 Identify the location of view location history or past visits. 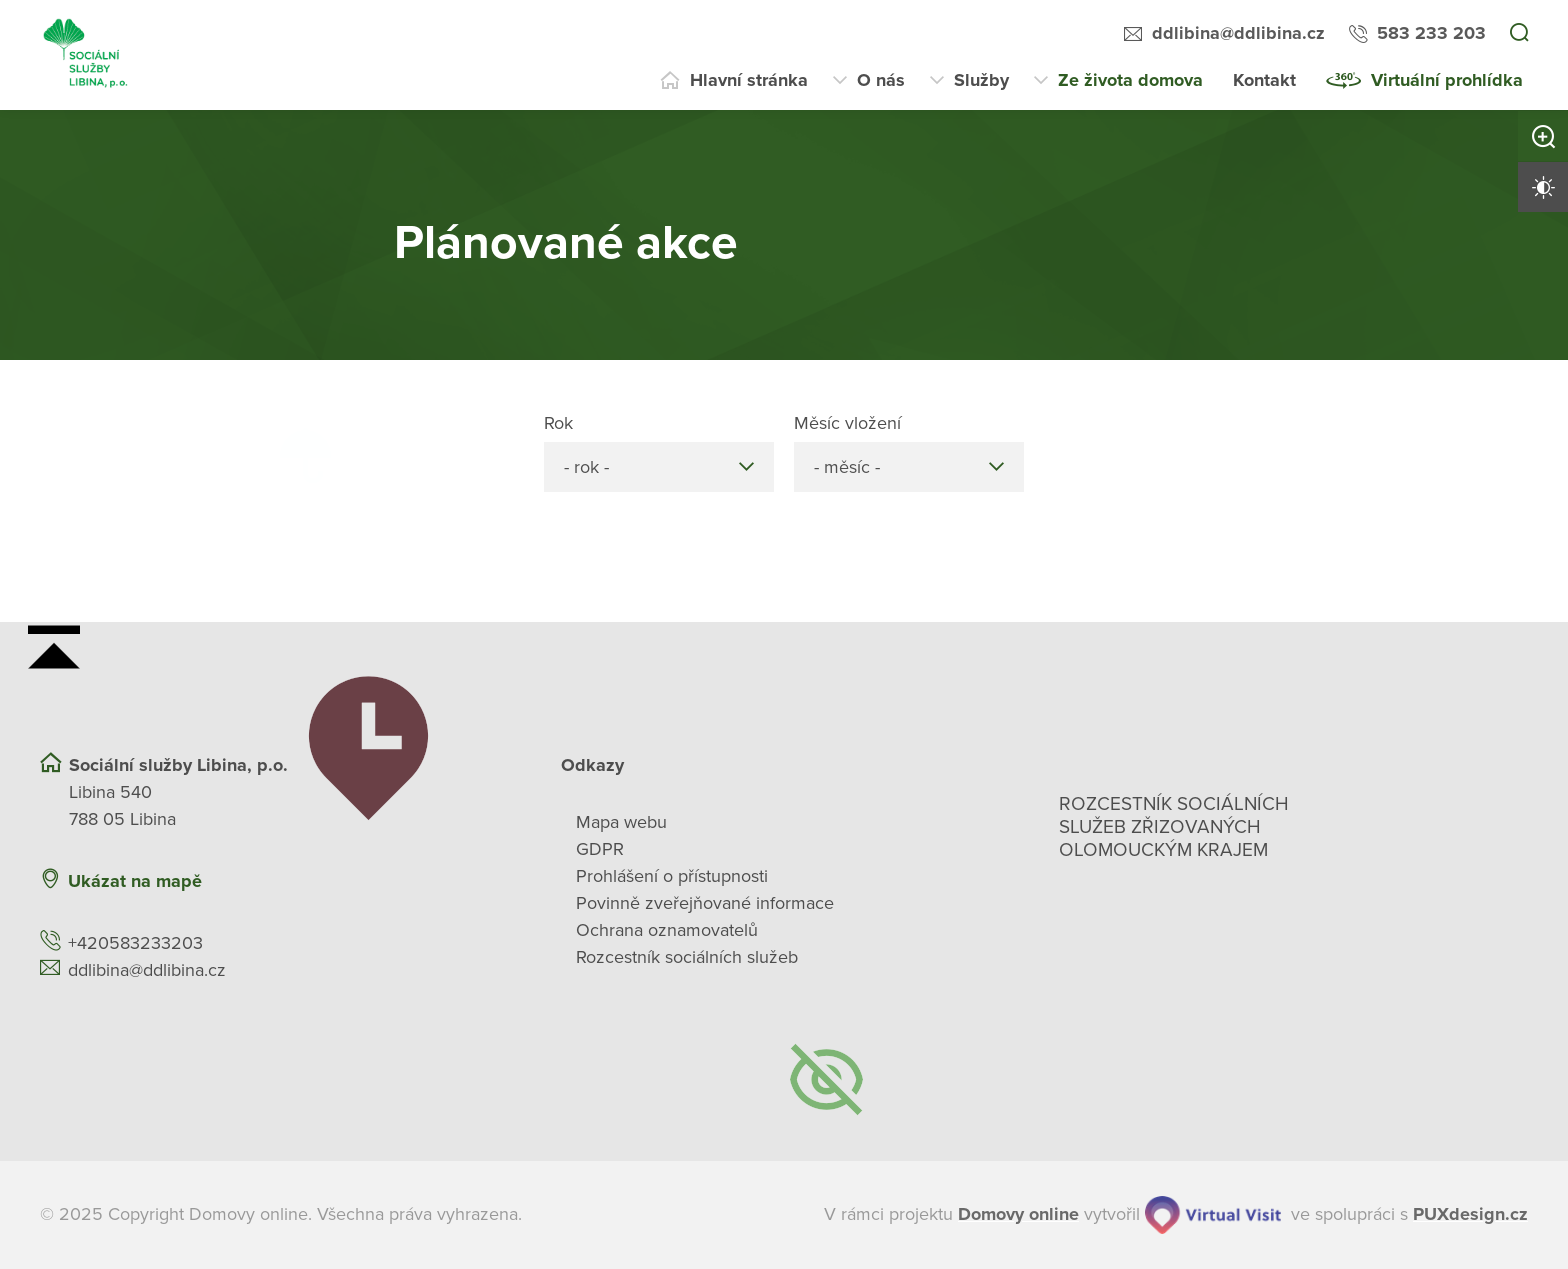
(368, 742).